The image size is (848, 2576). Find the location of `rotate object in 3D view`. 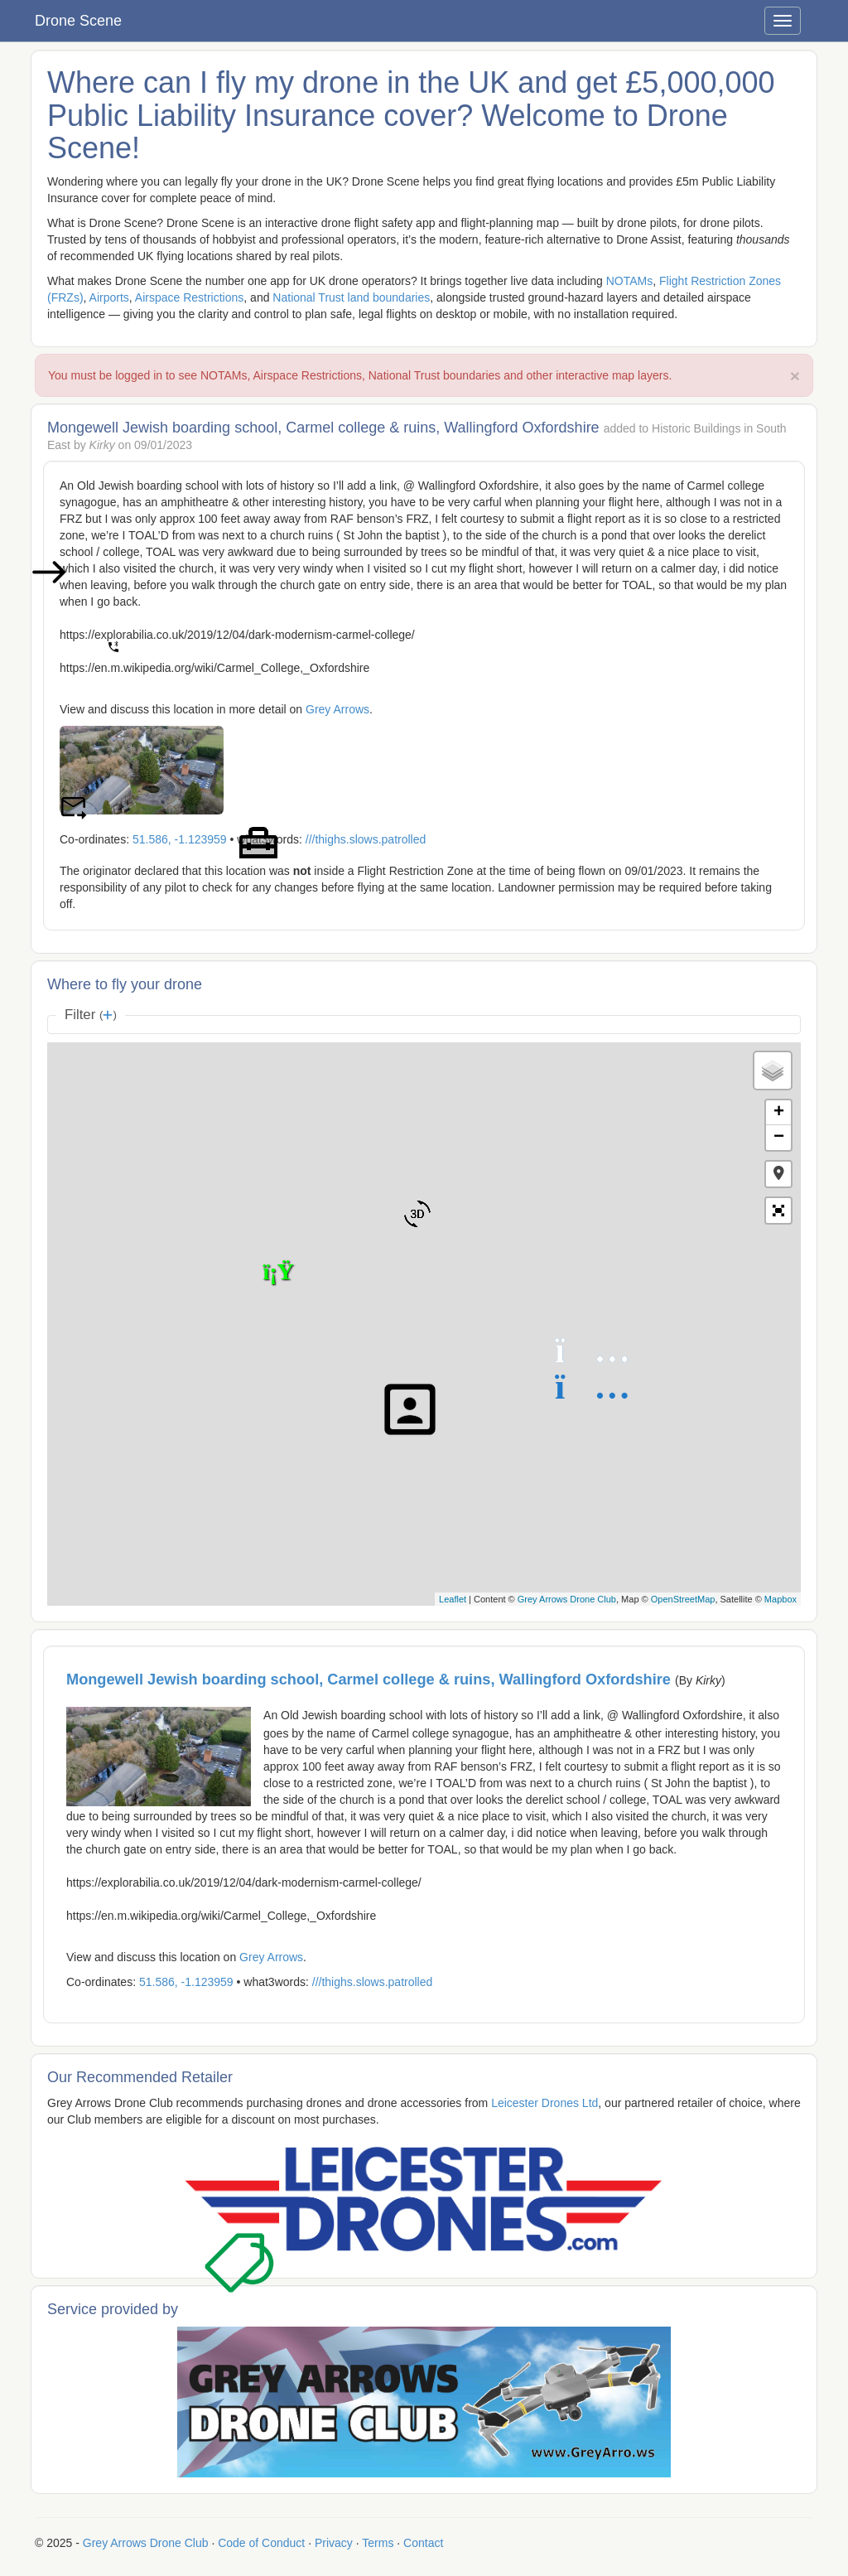

rotate object in 3D view is located at coordinates (417, 1214).